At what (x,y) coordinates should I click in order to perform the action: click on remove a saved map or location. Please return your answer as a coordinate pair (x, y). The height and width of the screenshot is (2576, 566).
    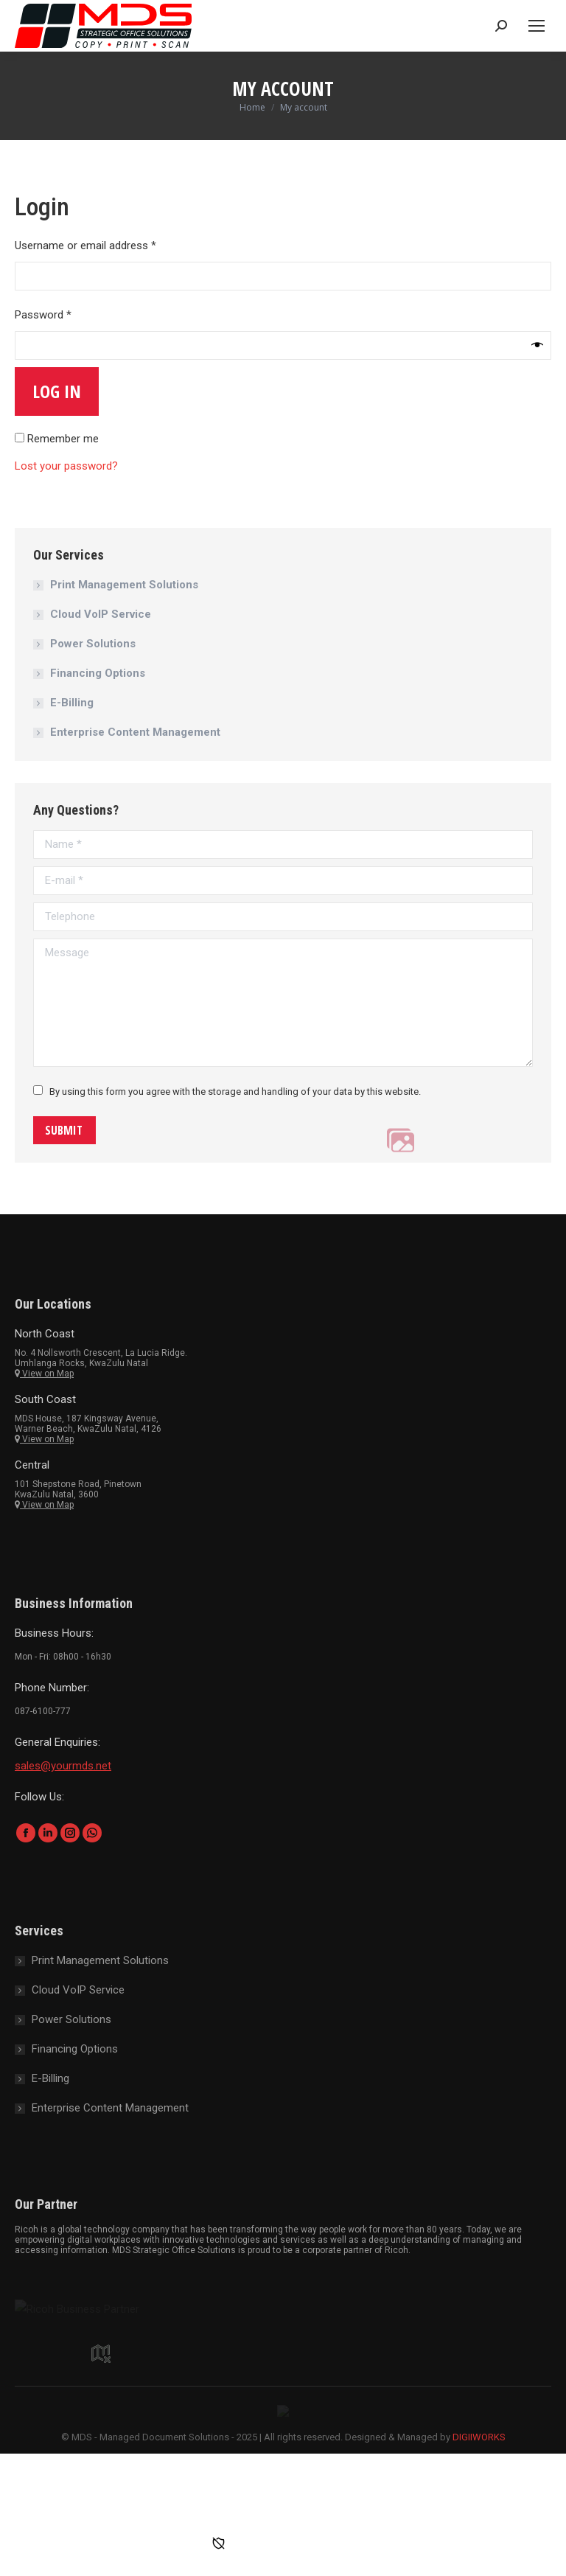
    Looking at the image, I should click on (100, 2353).